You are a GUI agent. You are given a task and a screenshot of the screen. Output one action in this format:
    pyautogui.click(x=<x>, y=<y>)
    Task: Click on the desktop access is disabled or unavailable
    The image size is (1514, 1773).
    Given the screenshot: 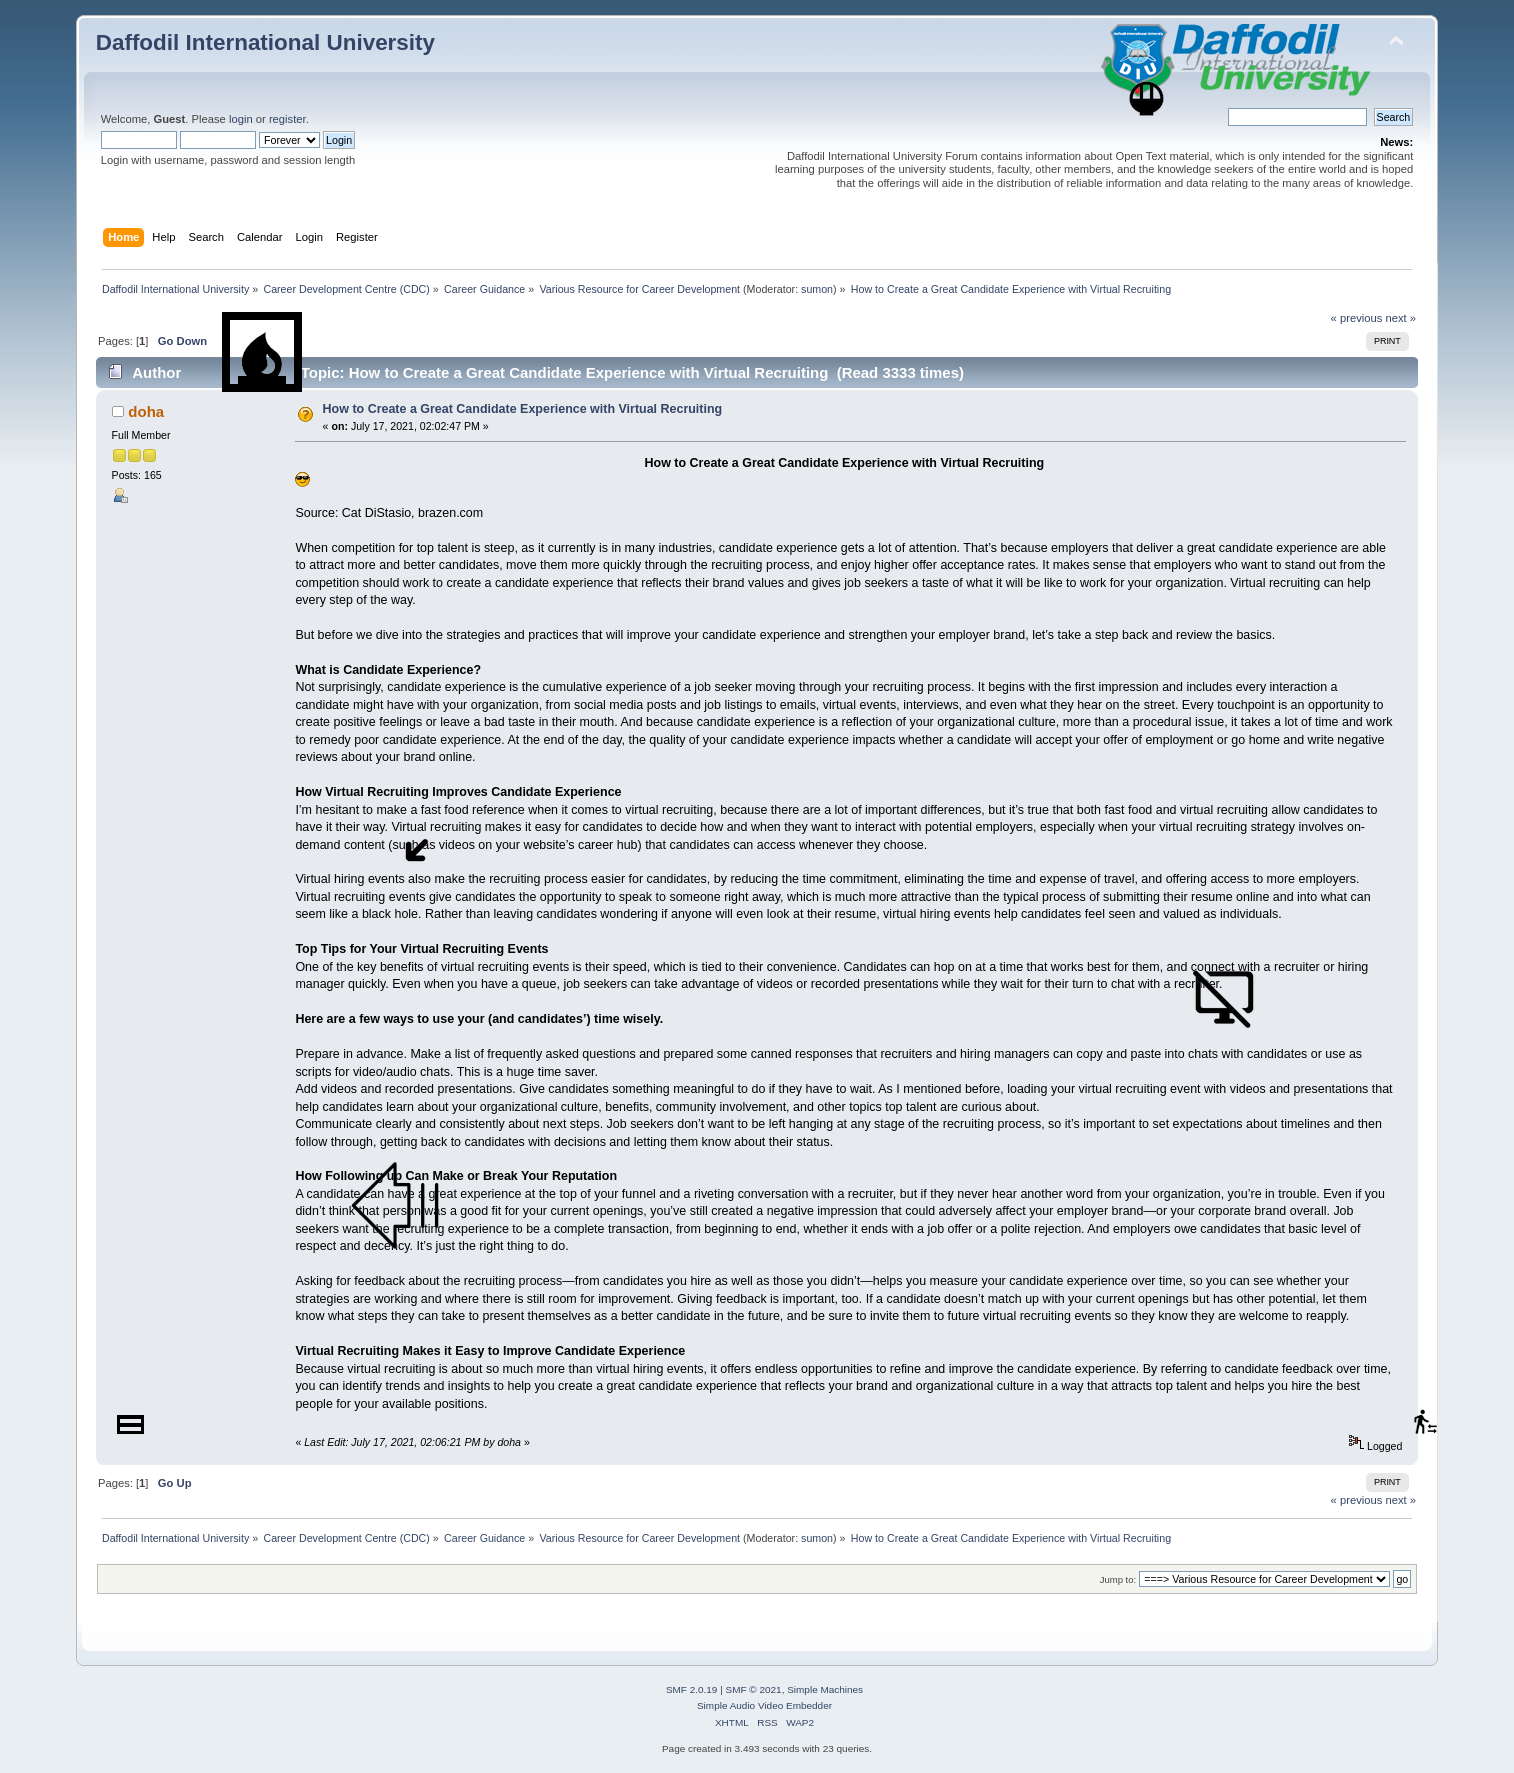 What is the action you would take?
    pyautogui.click(x=1224, y=997)
    